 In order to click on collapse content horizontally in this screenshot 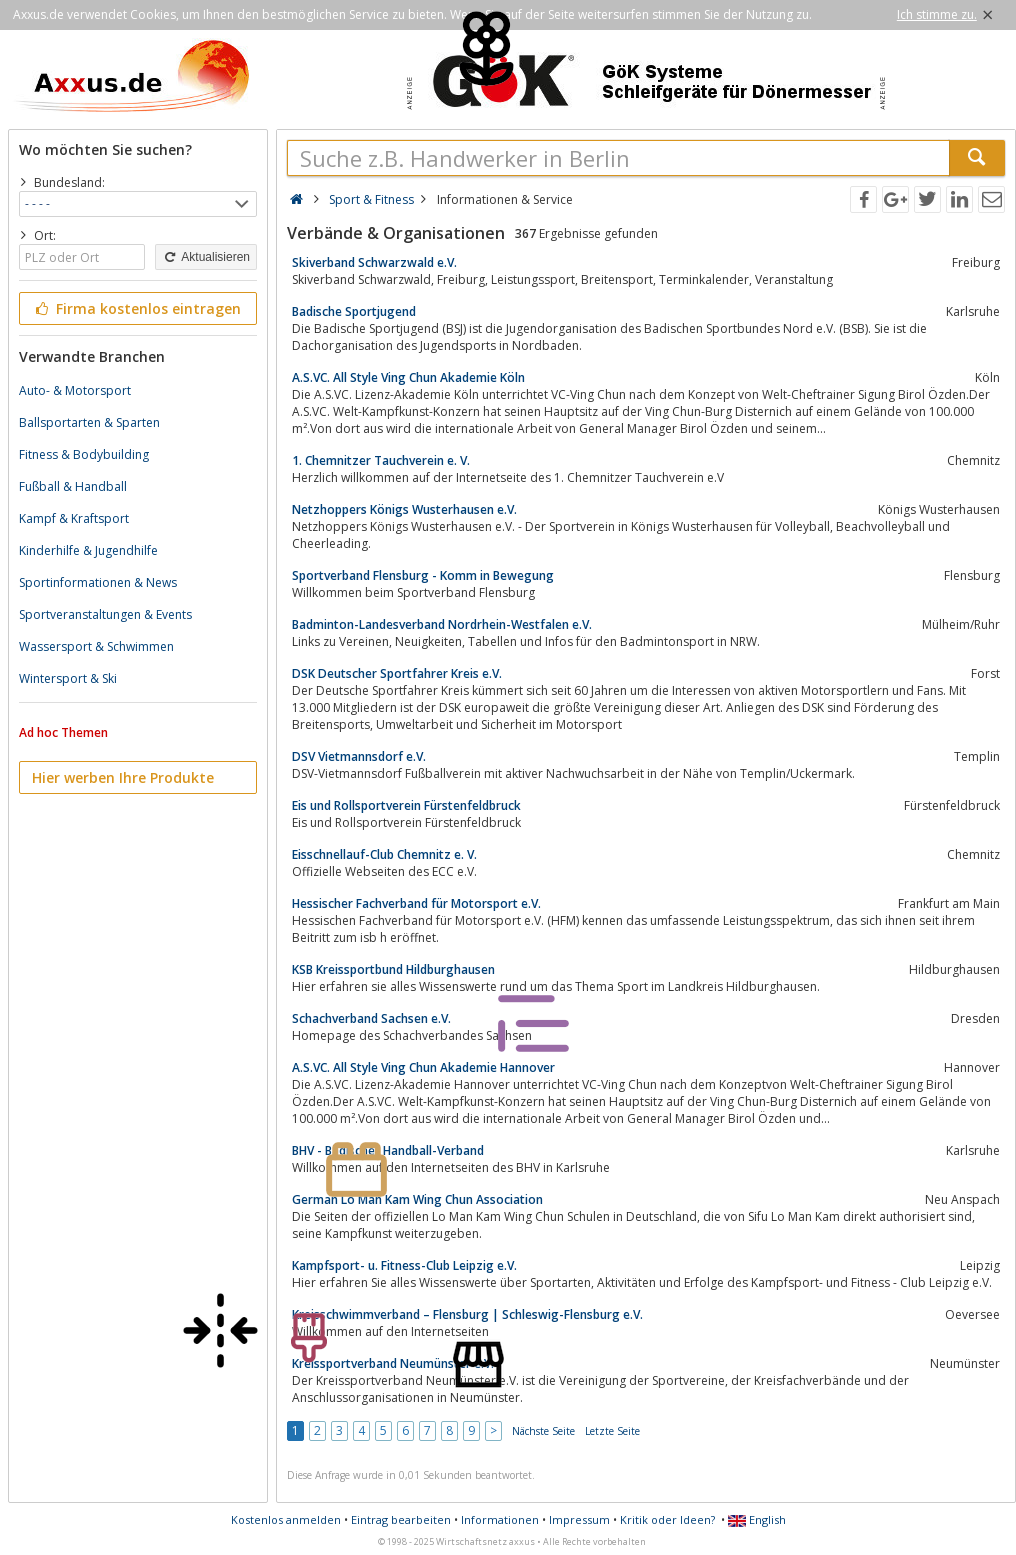, I will do `click(220, 1330)`.